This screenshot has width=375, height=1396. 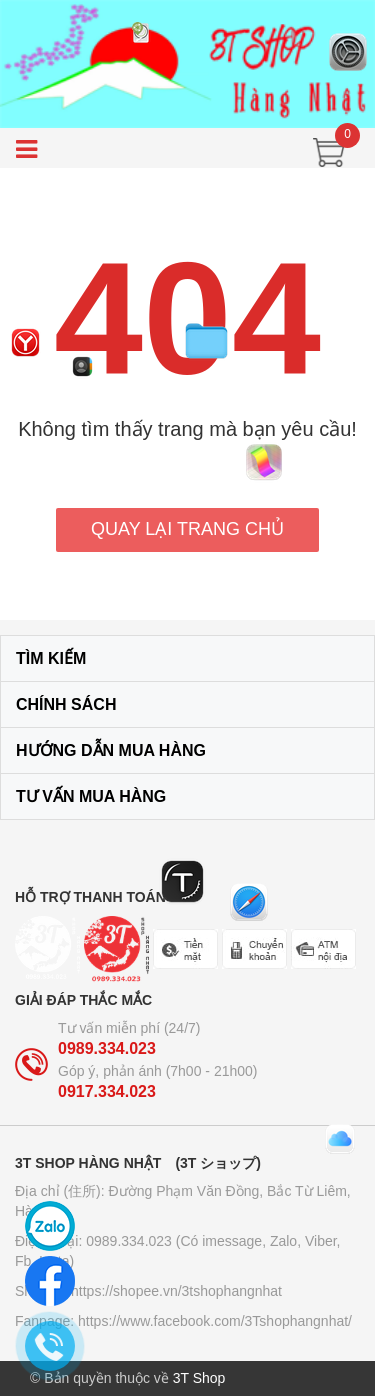 What do you see at coordinates (206, 340) in the screenshot?
I see `open the folder app to browse files` at bounding box center [206, 340].